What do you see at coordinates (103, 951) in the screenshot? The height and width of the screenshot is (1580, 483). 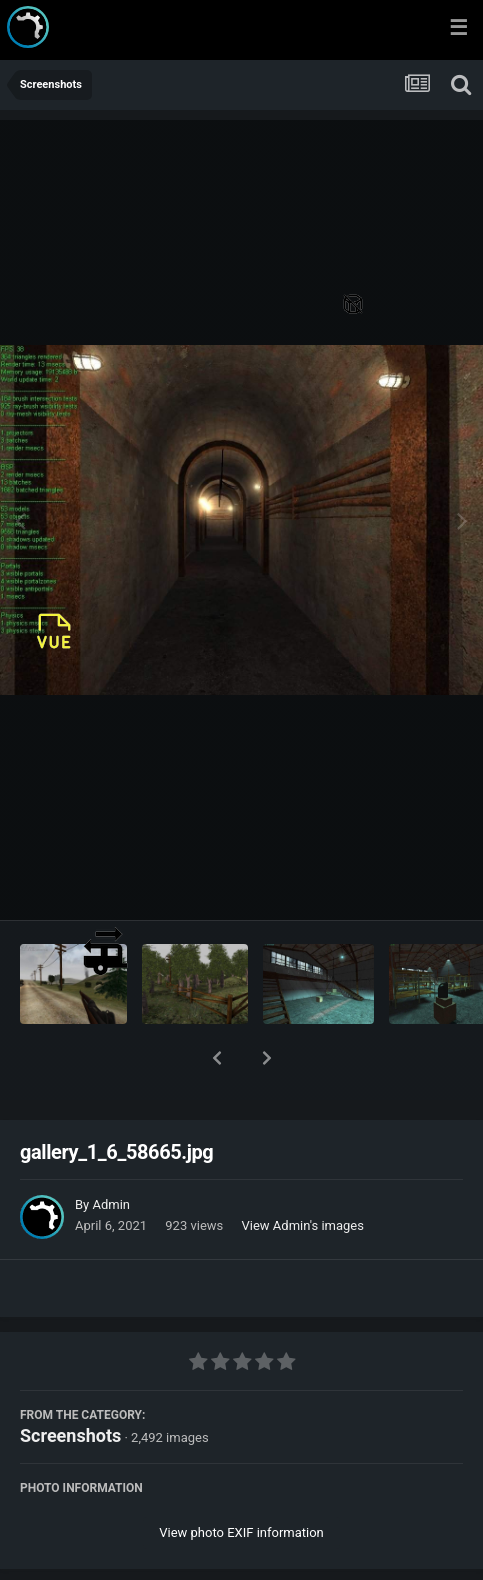 I see `indicates RV hookup availability at a location` at bounding box center [103, 951].